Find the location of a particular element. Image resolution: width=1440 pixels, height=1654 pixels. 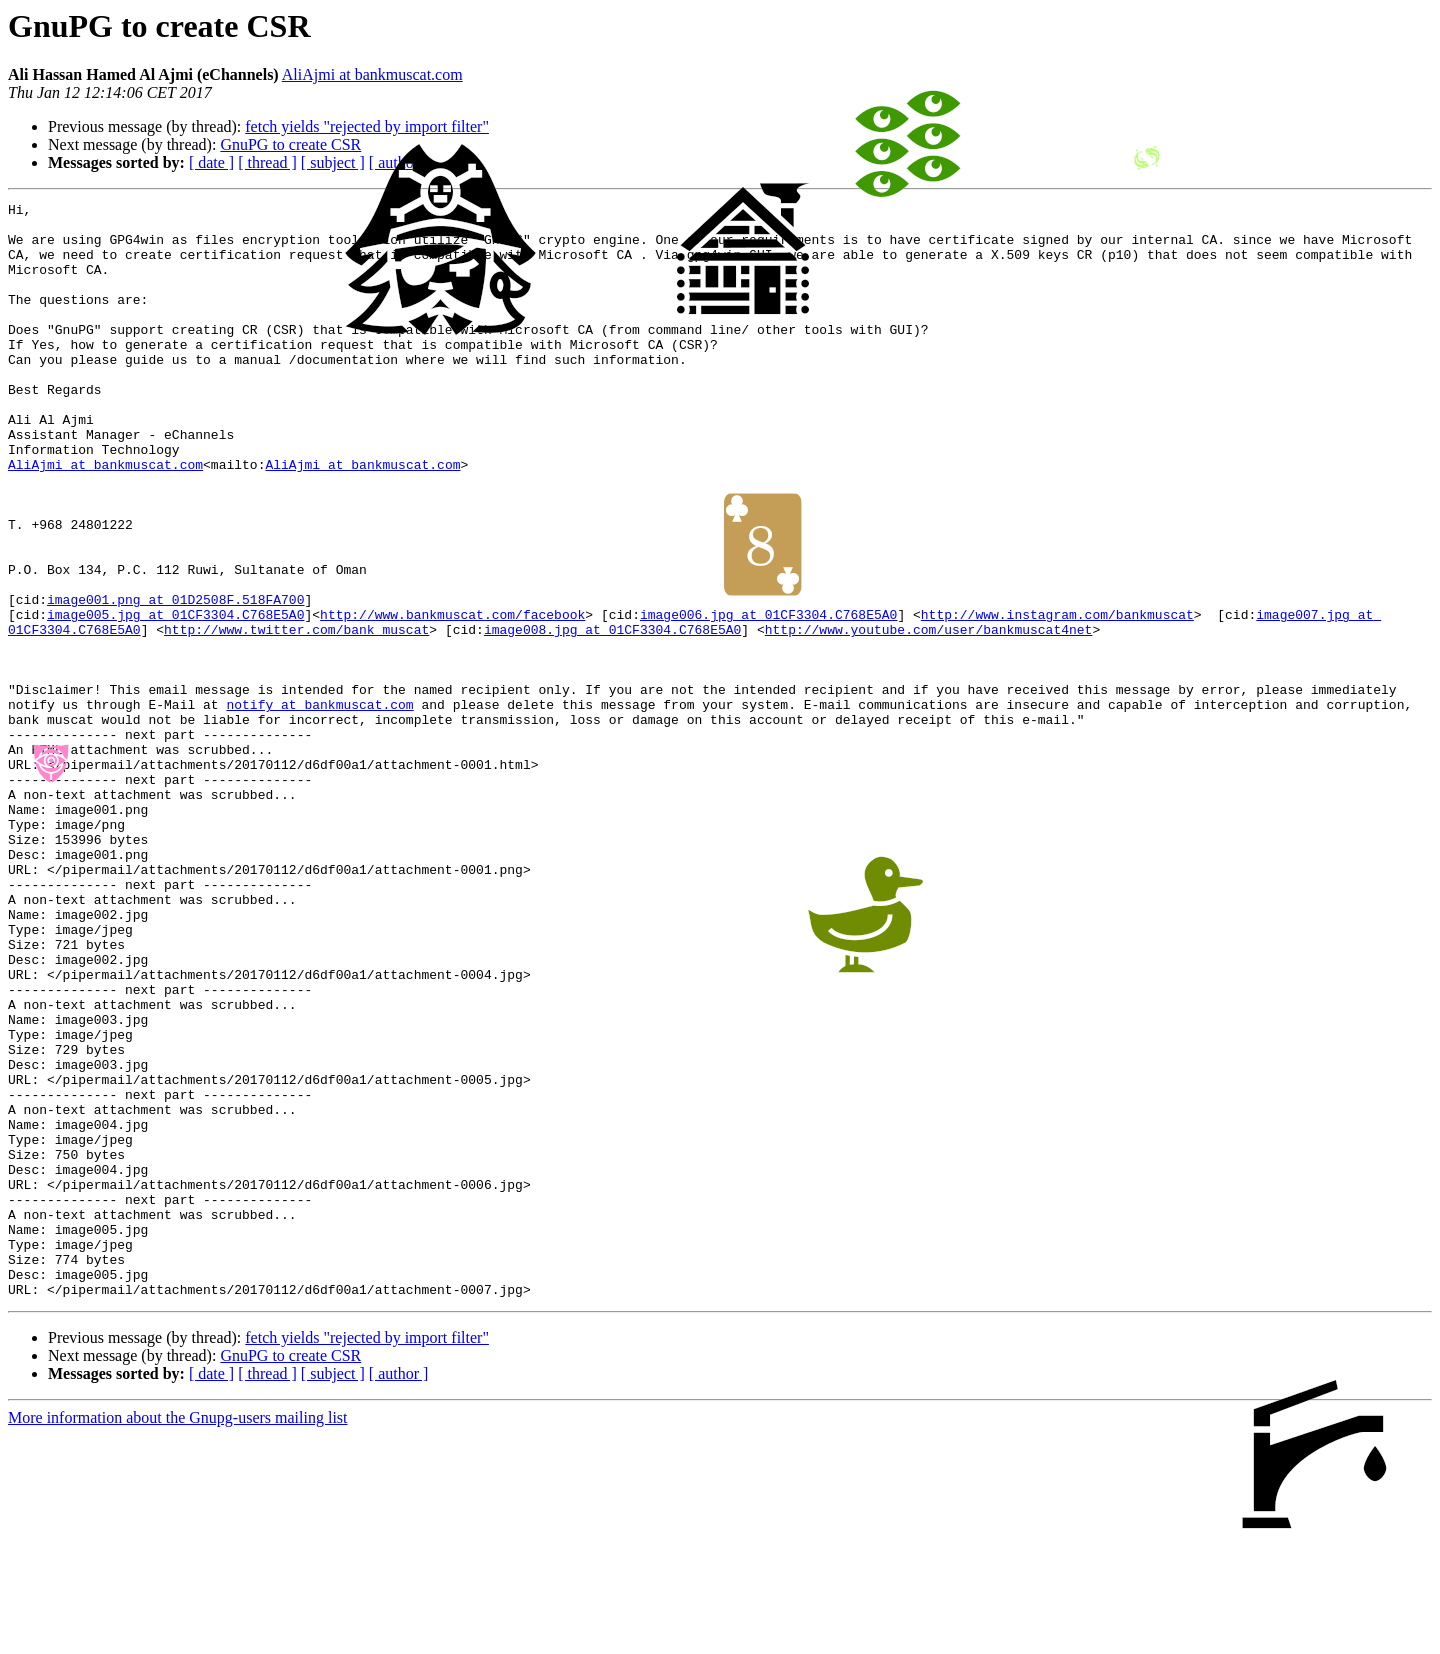

decorative duck icon for game interface is located at coordinates (865, 914).